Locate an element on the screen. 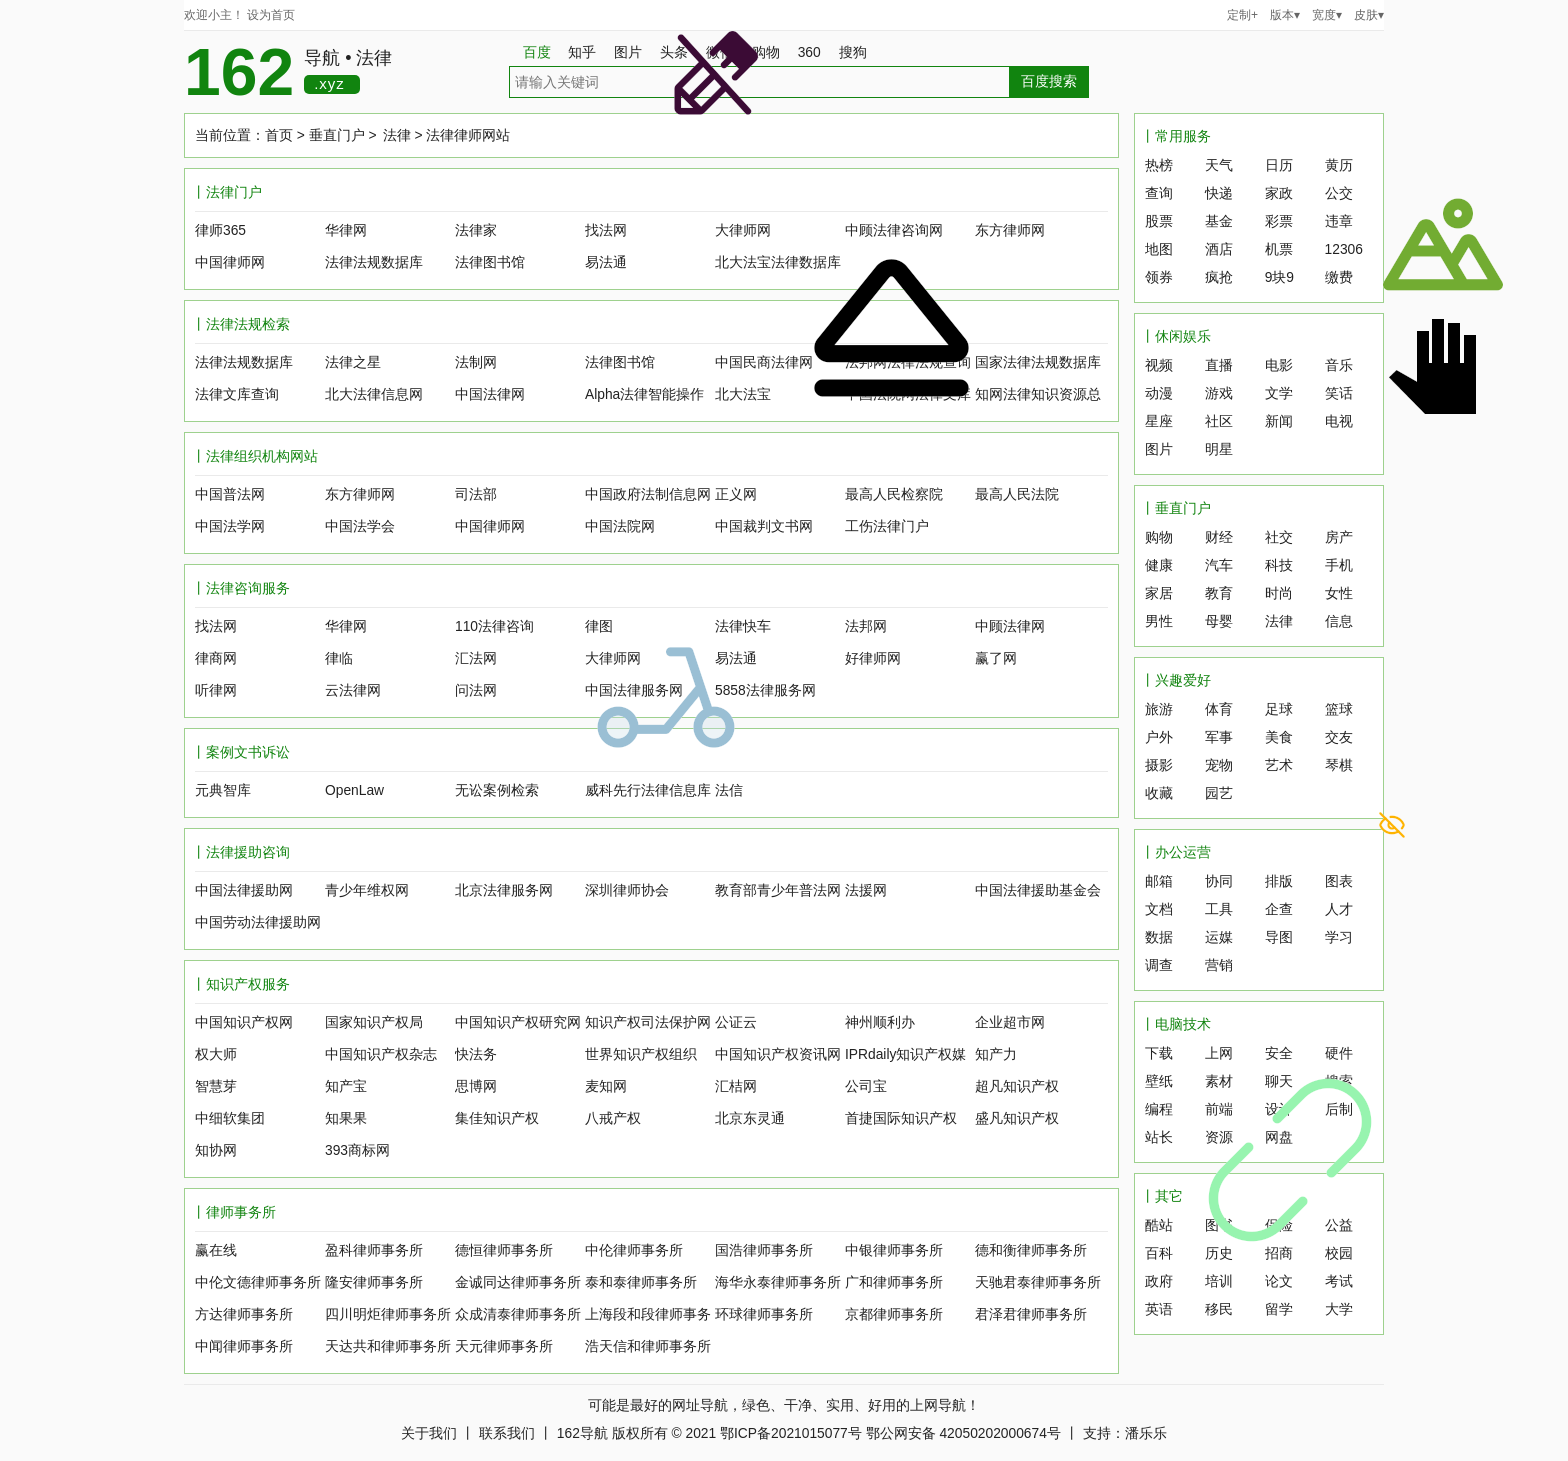 This screenshot has height=1461, width=1568. hide password or sensitive content is located at coordinates (1392, 825).